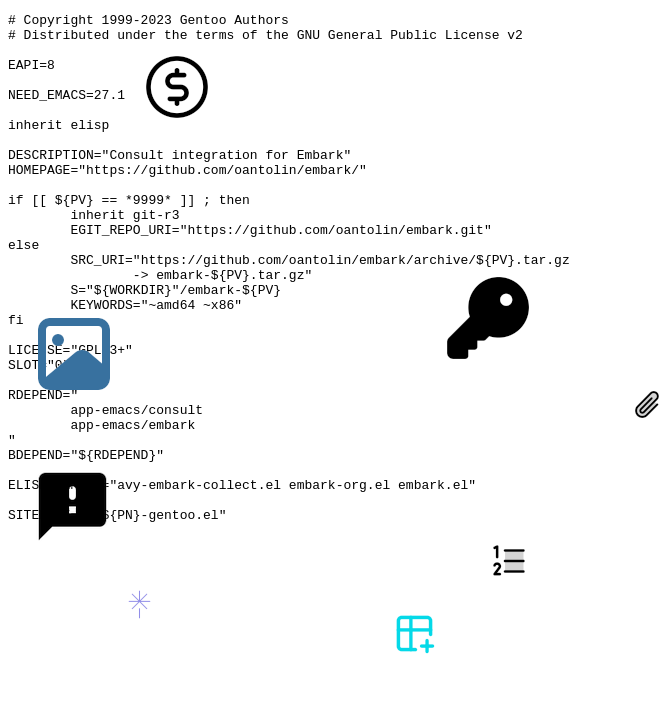  What do you see at coordinates (72, 506) in the screenshot?
I see `message failed to send` at bounding box center [72, 506].